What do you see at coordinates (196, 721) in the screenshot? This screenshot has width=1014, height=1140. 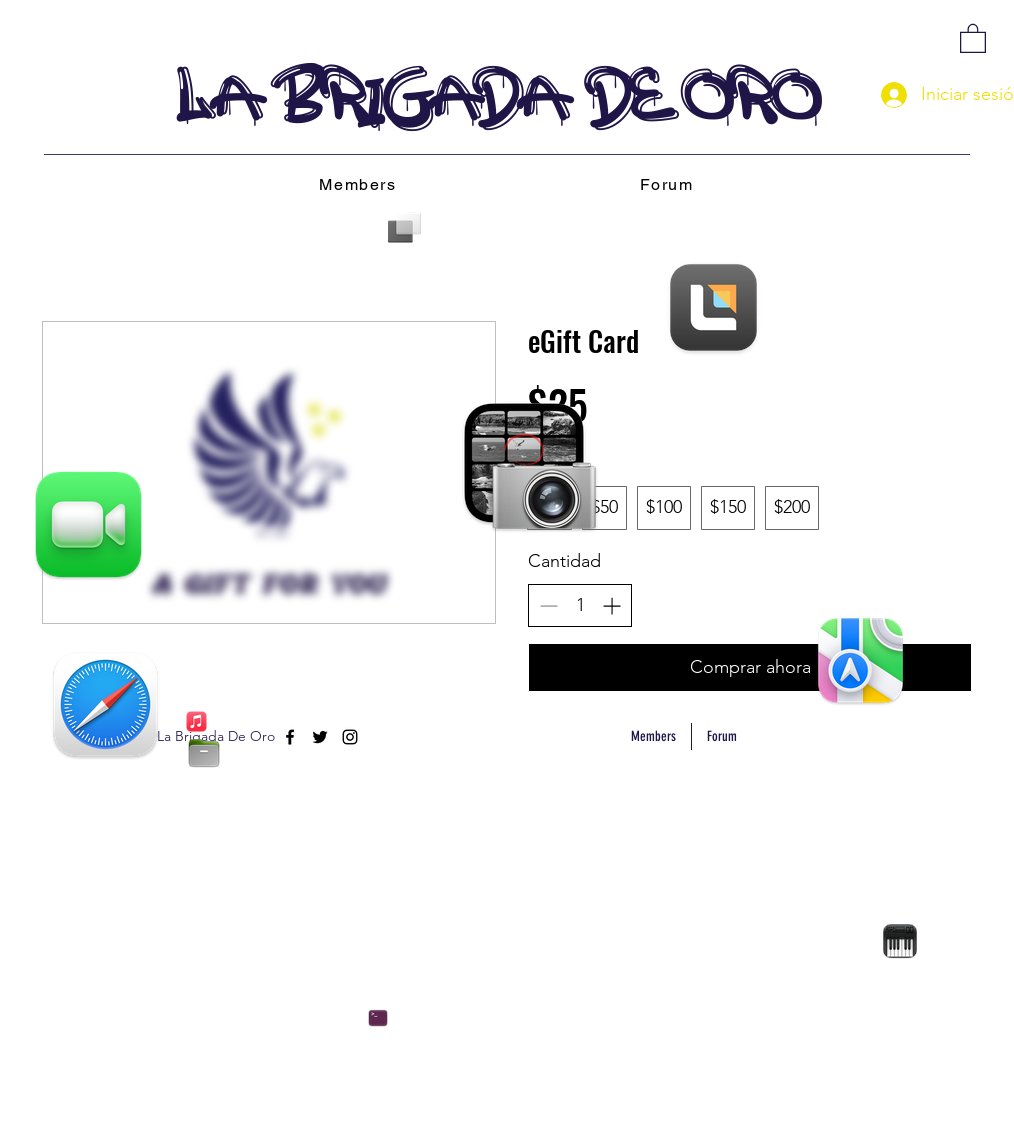 I see `open Apple Music app` at bounding box center [196, 721].